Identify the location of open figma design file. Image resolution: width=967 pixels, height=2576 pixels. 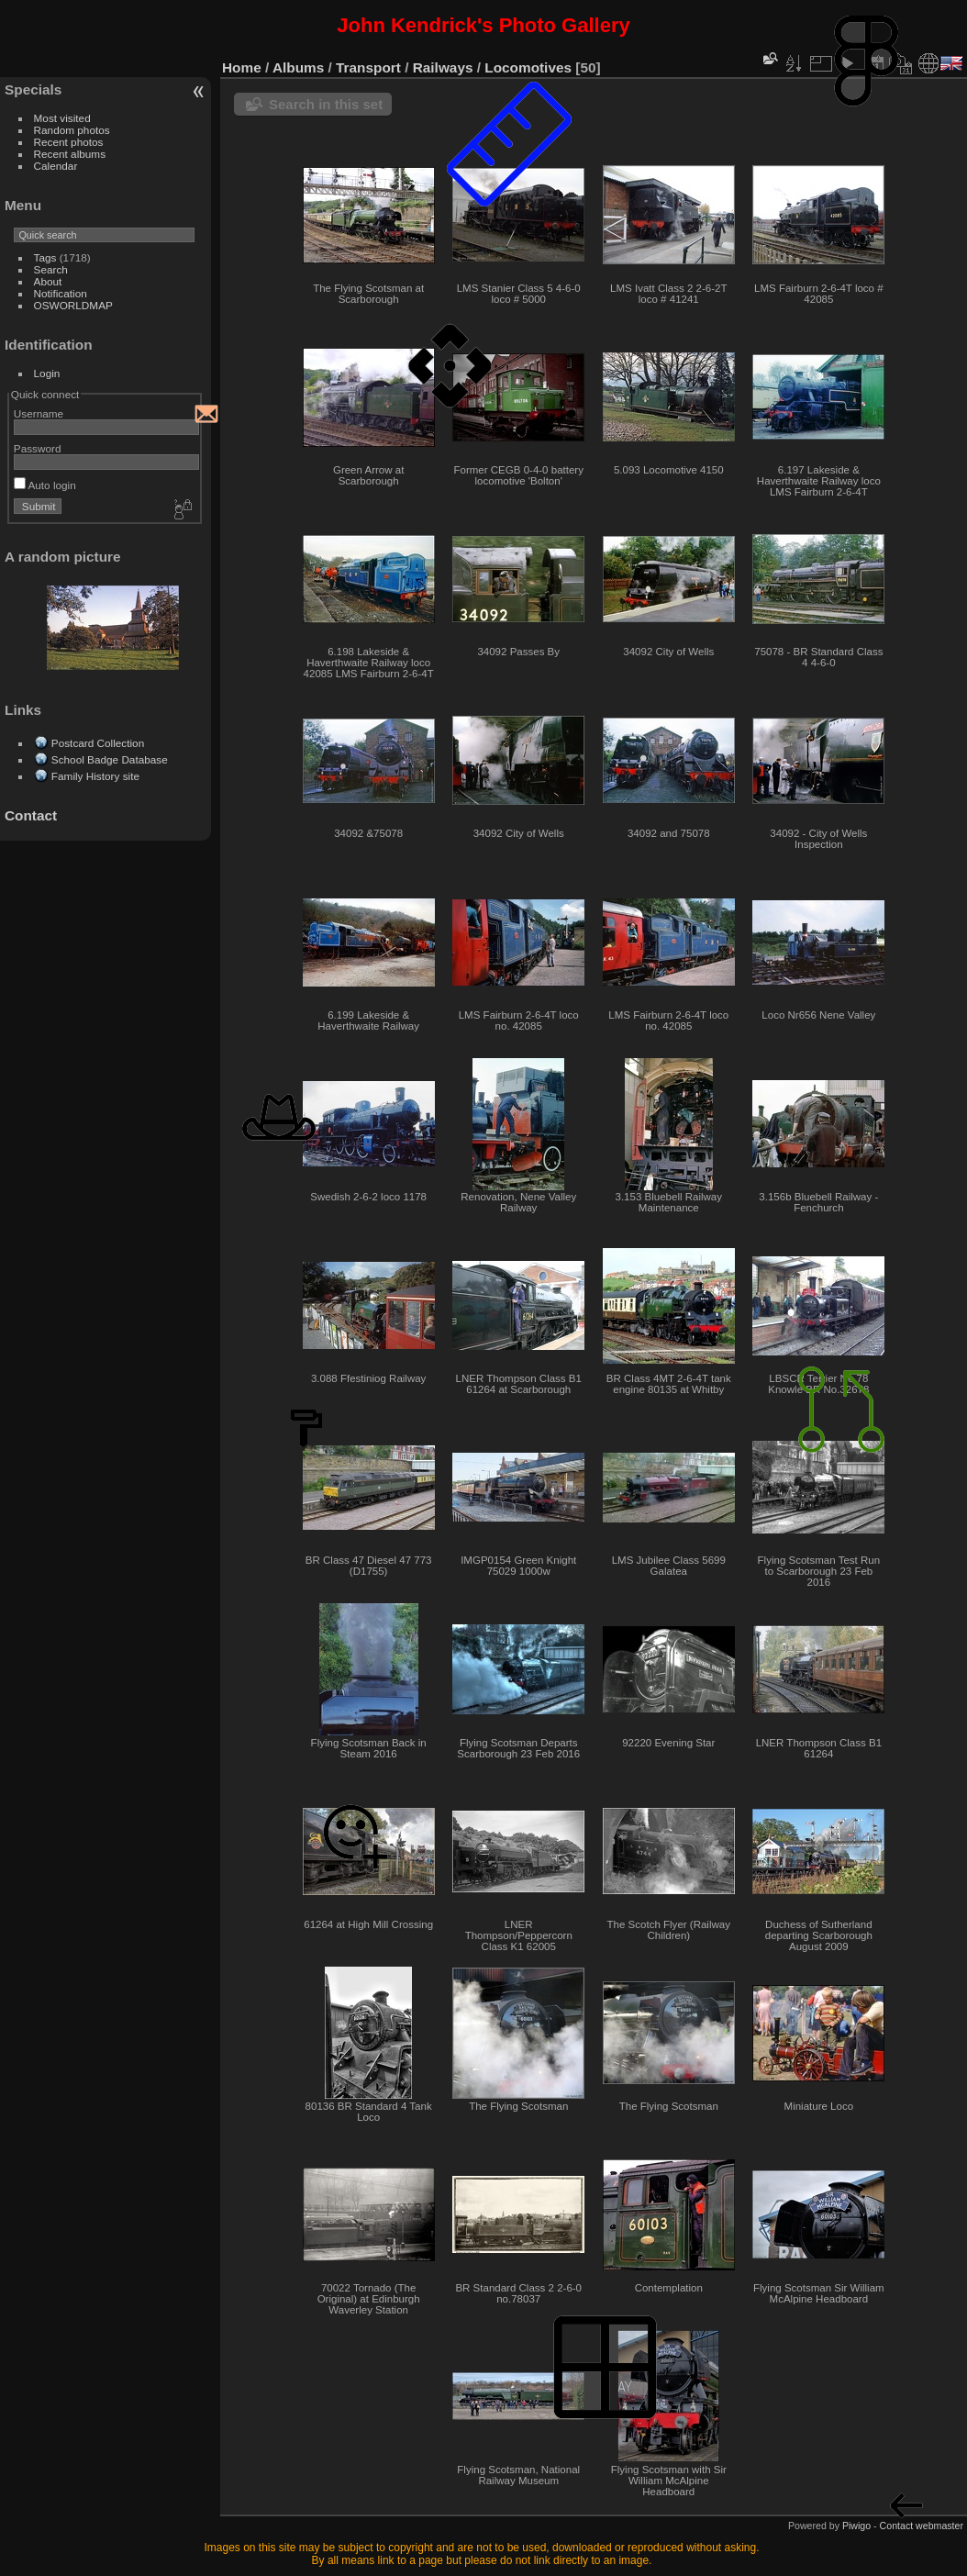
(864, 59).